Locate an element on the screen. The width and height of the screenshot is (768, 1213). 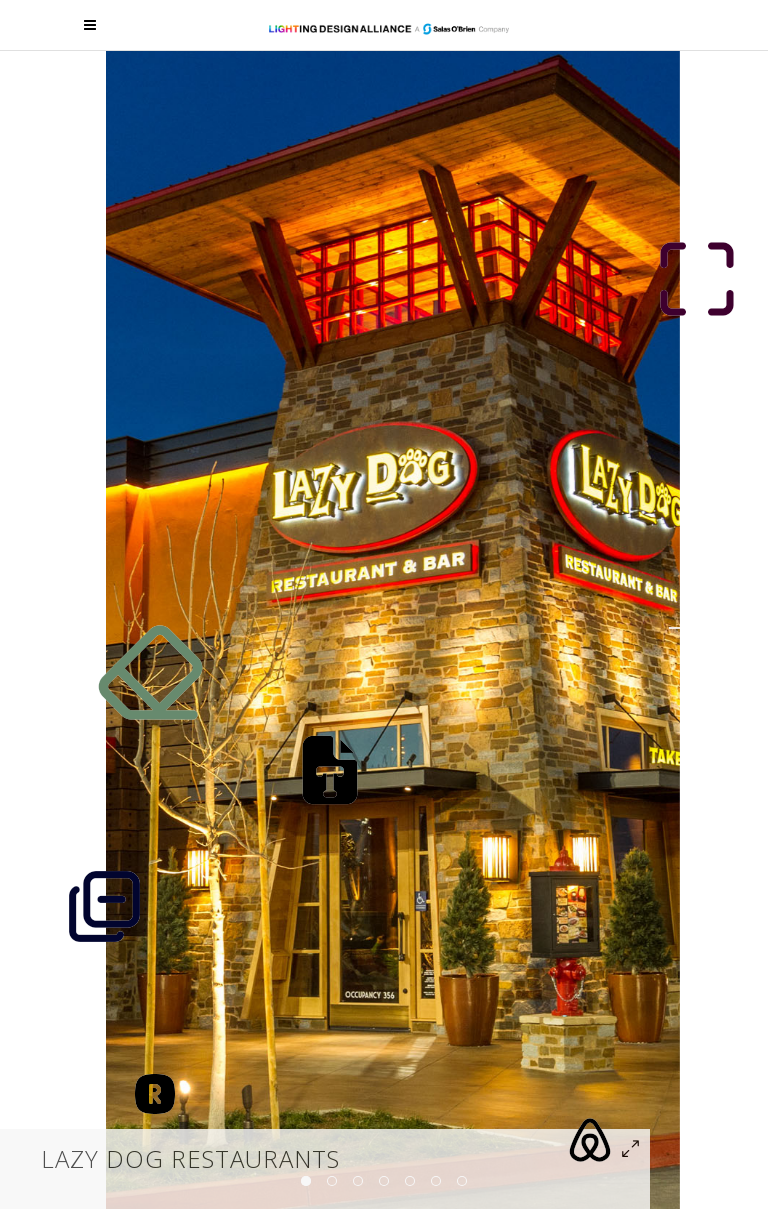
open a text or typography file is located at coordinates (330, 770).